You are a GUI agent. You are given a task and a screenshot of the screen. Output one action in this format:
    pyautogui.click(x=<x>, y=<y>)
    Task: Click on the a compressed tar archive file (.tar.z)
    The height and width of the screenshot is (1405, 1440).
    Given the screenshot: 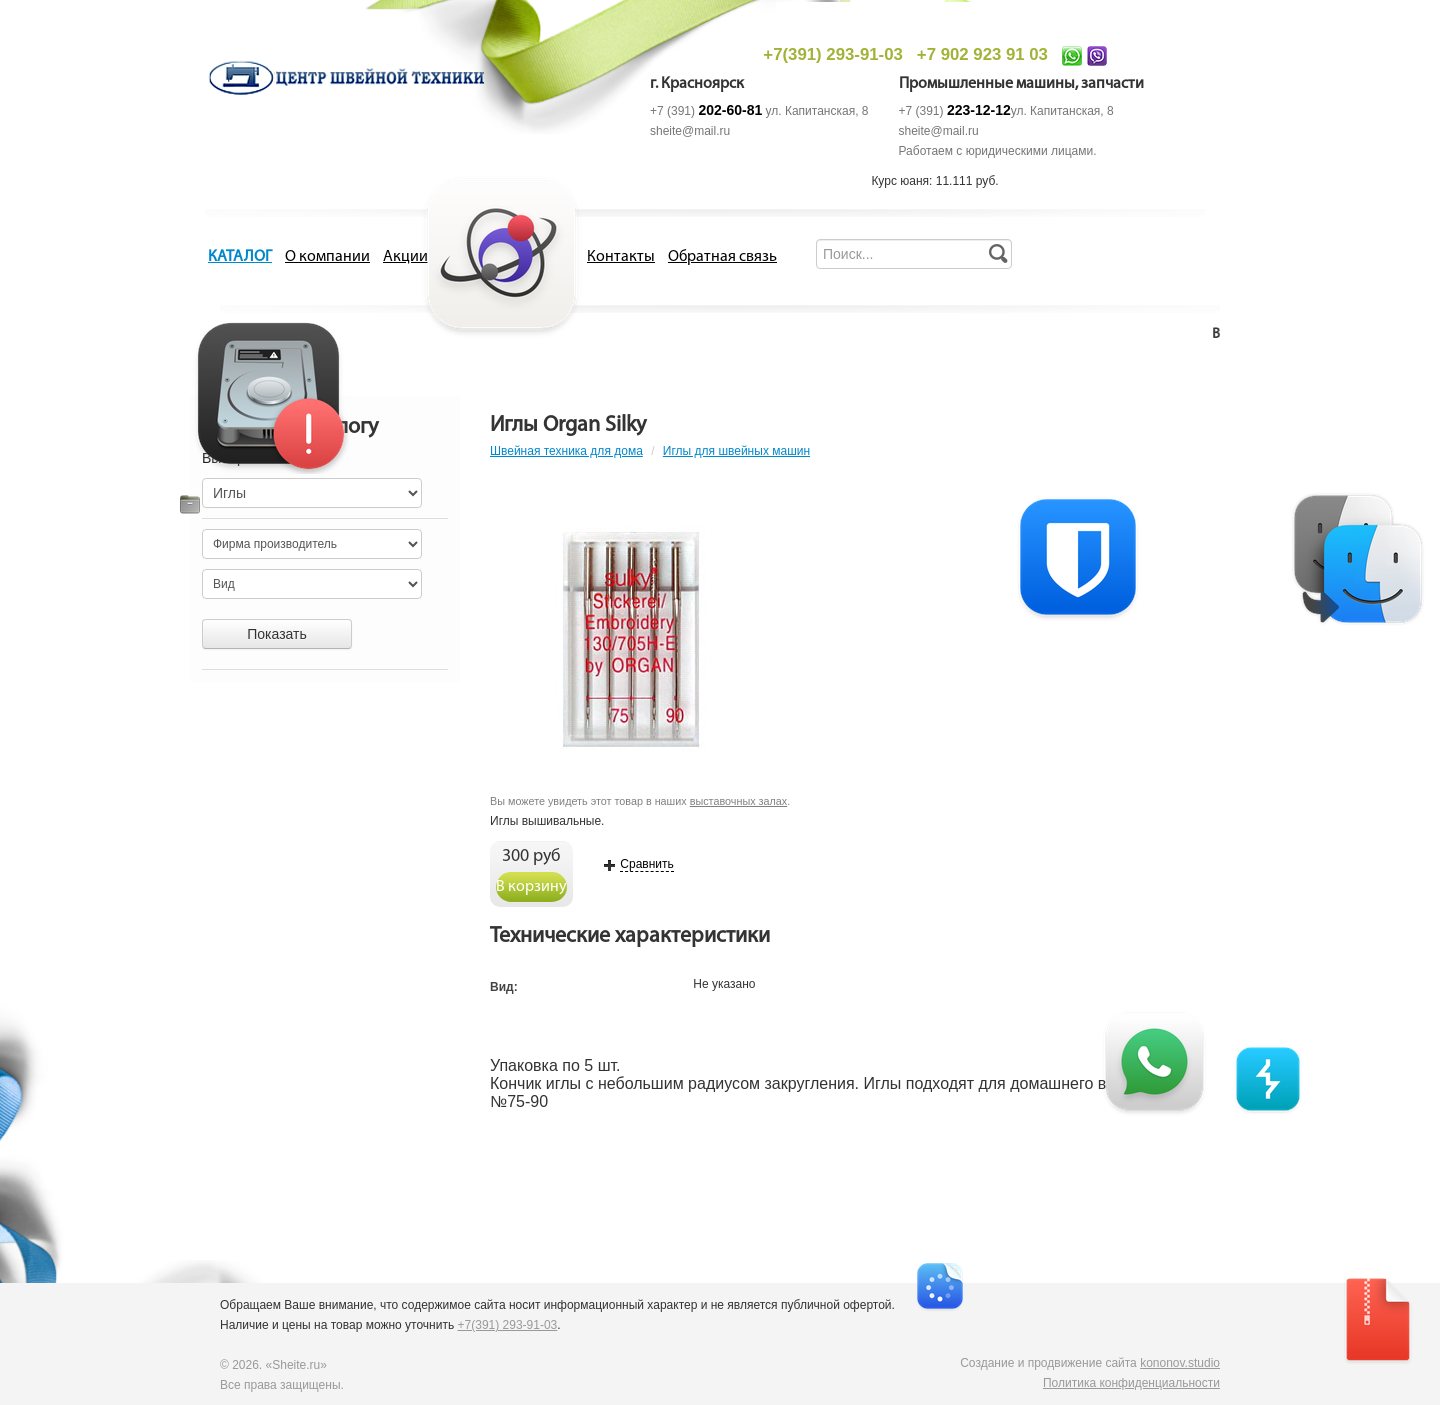 What is the action you would take?
    pyautogui.click(x=1378, y=1321)
    